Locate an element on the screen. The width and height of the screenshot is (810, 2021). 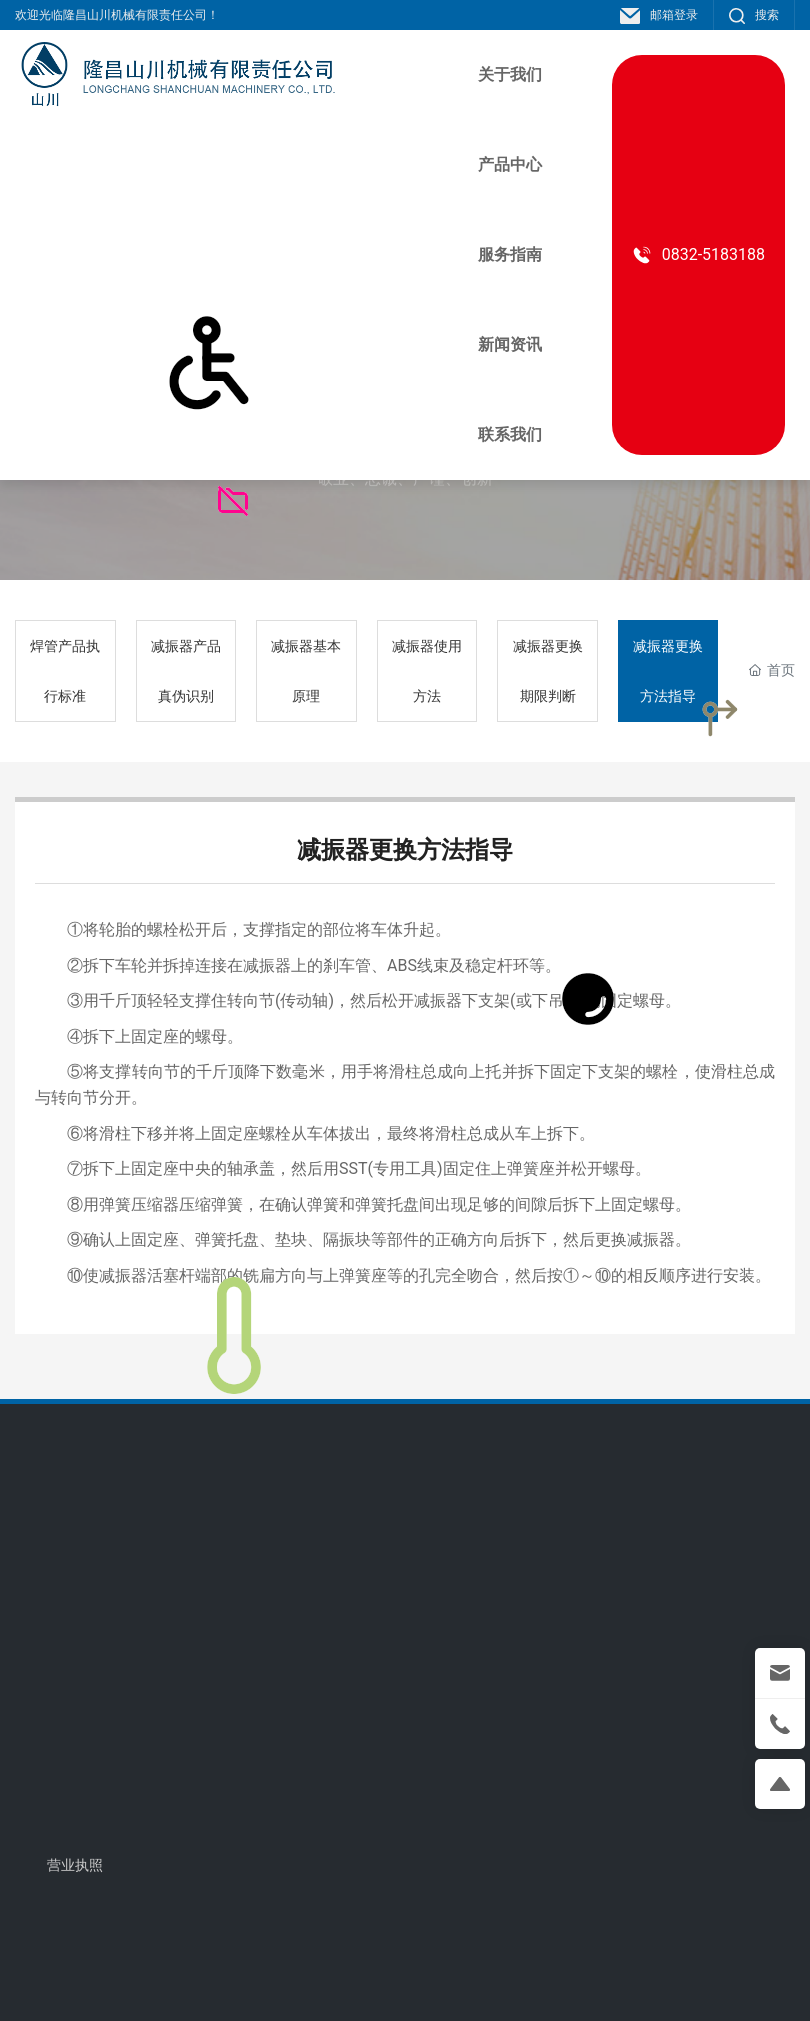
folder access is disabled or unavailable is located at coordinates (233, 501).